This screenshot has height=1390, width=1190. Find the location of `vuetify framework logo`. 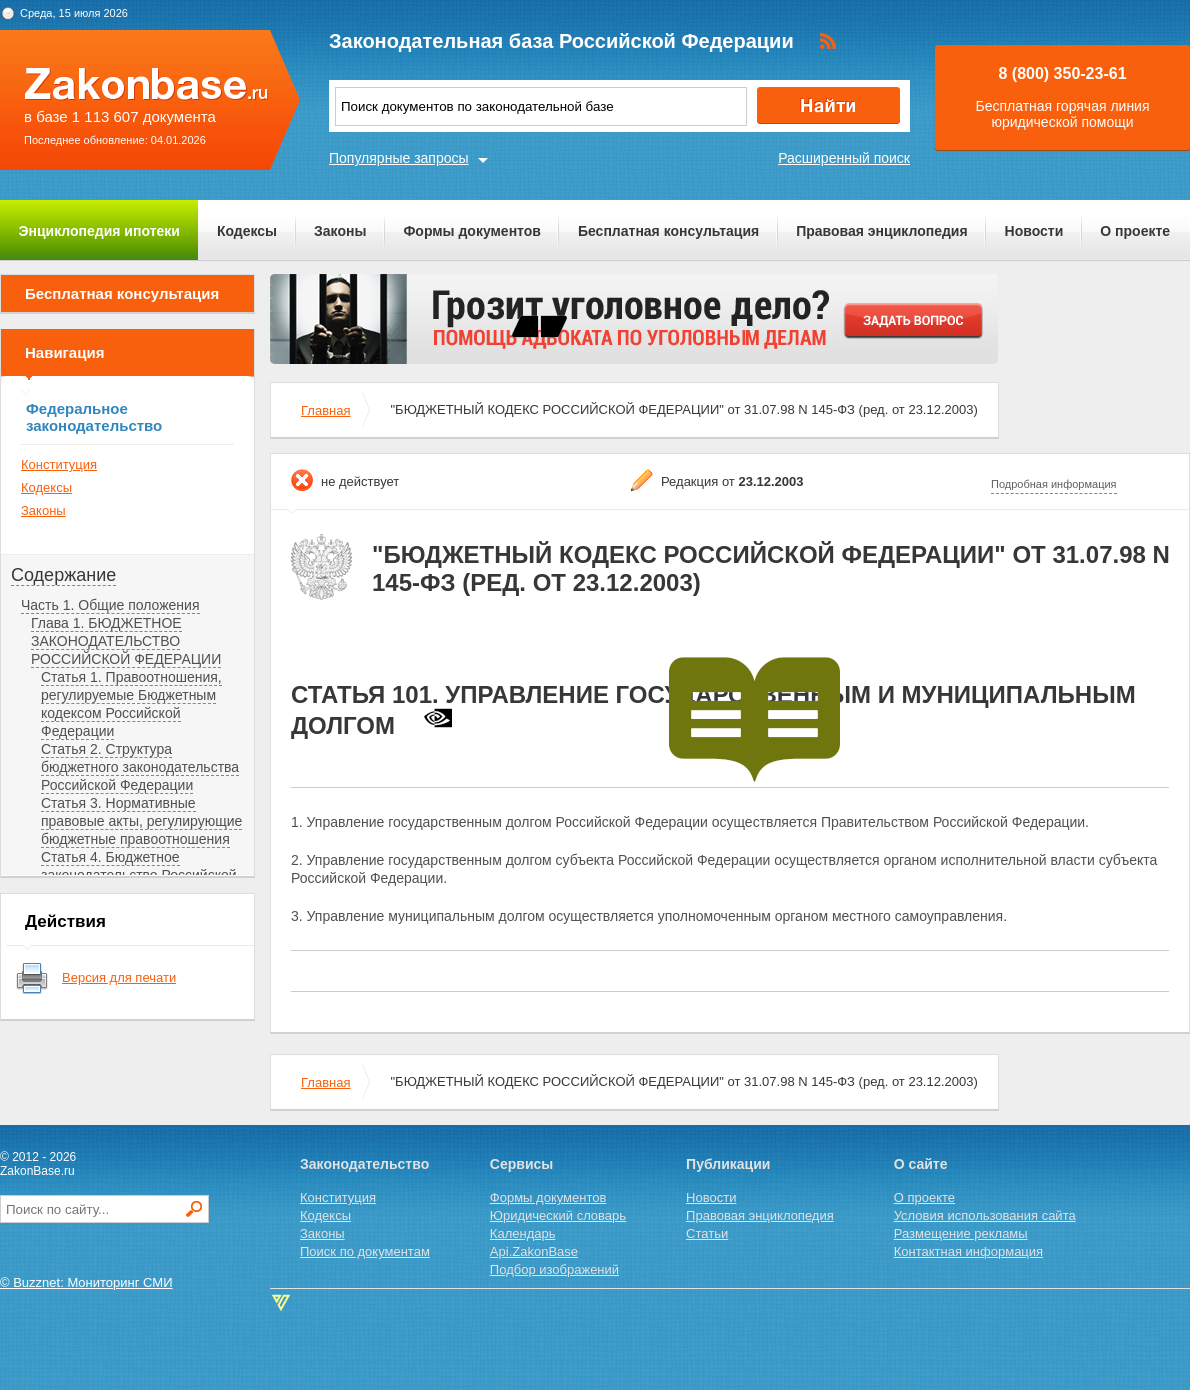

vuetify framework logo is located at coordinates (281, 1303).